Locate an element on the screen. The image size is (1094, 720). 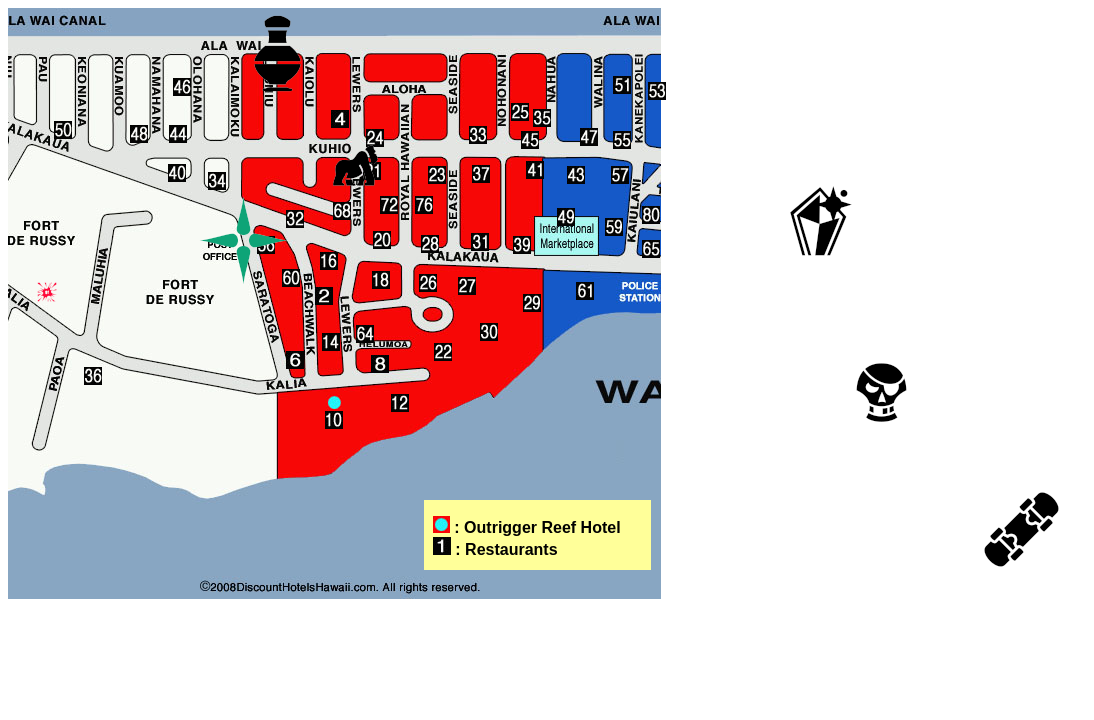
initialize spike trap or hazard is located at coordinates (243, 240).